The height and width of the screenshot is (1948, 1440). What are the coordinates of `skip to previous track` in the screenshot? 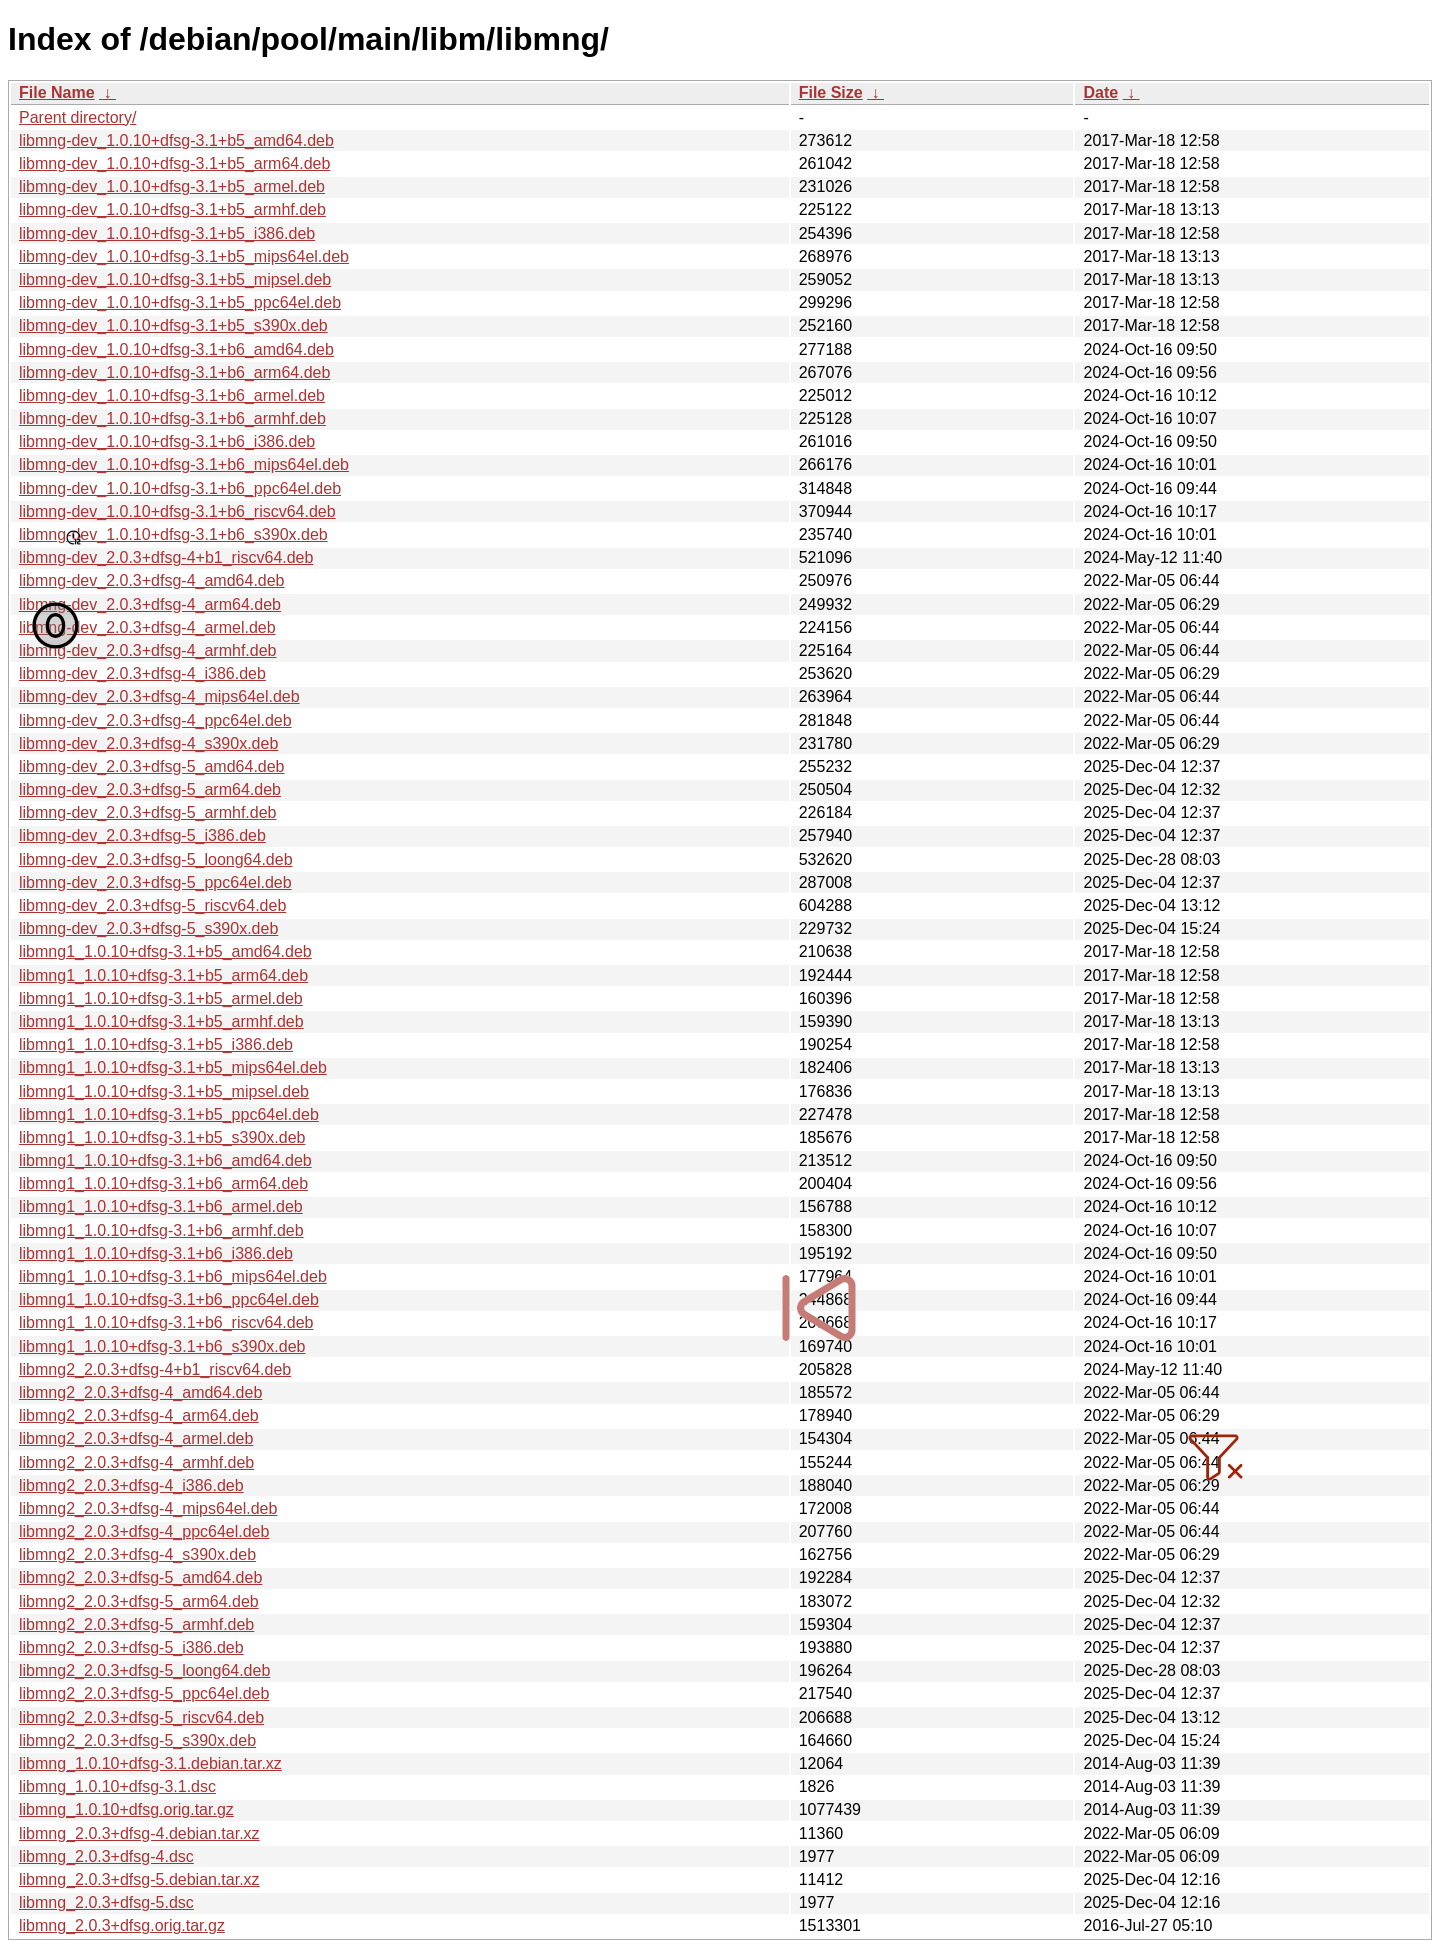 It's located at (819, 1308).